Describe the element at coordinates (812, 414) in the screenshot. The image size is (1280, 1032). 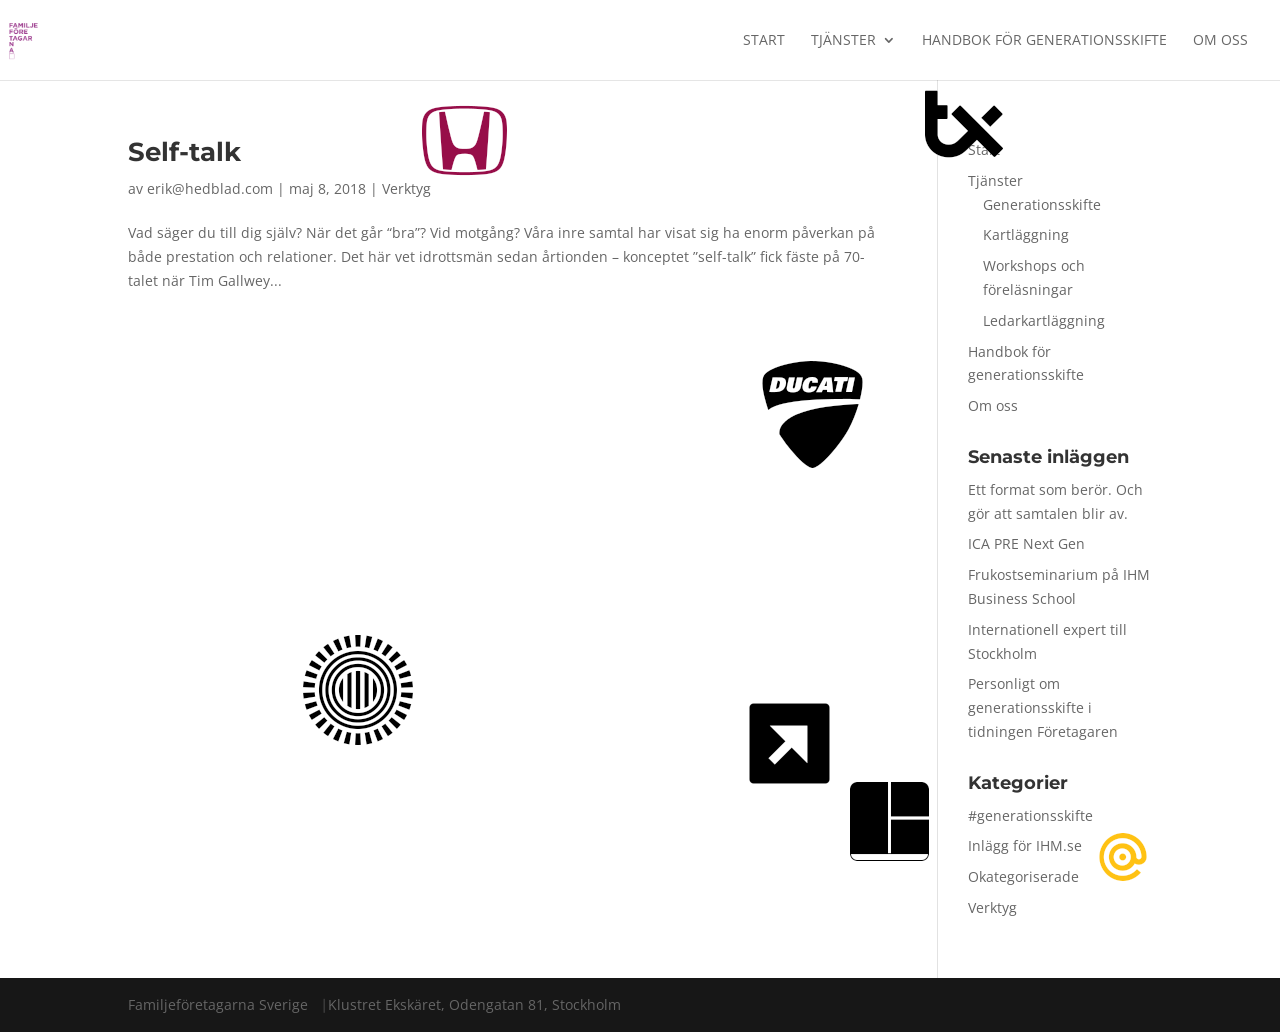
I see `Ducati brand logo` at that location.